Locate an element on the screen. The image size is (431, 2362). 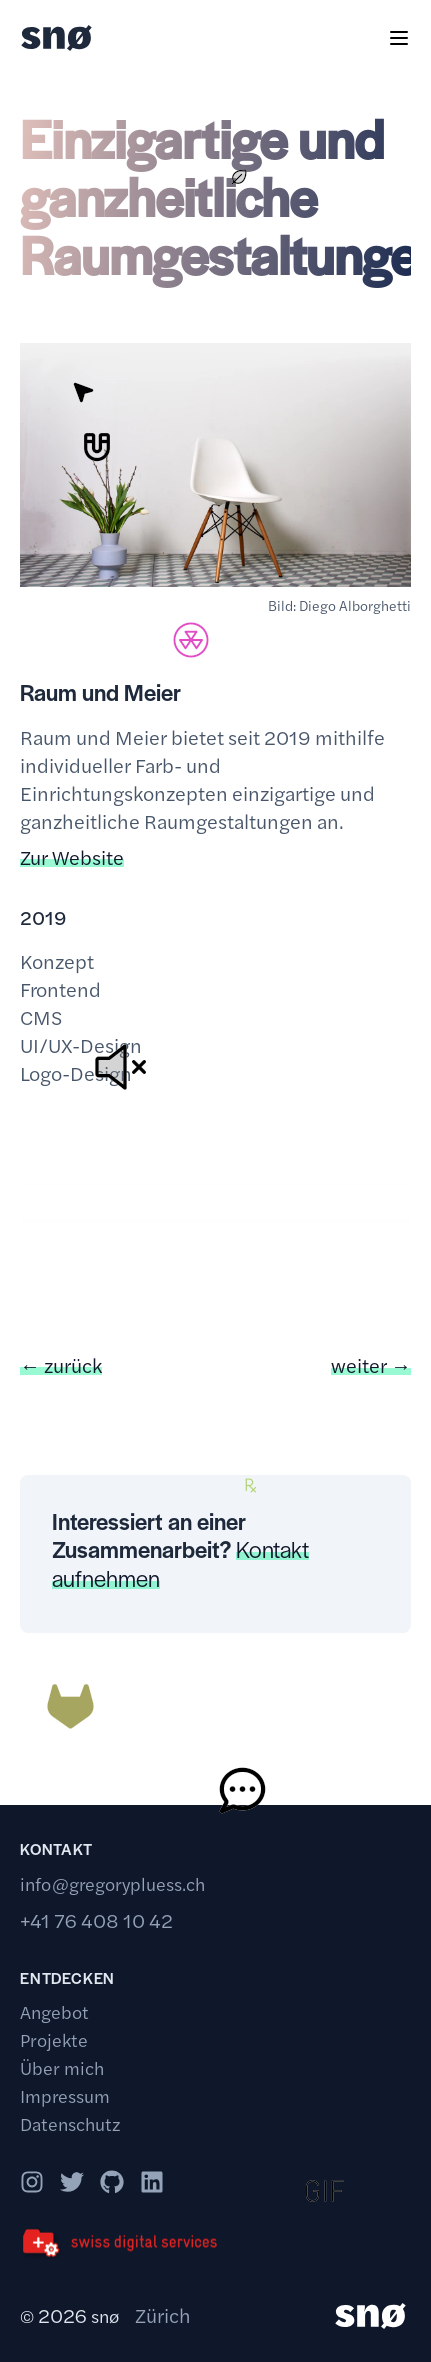
open gitlab repository is located at coordinates (70, 1705).